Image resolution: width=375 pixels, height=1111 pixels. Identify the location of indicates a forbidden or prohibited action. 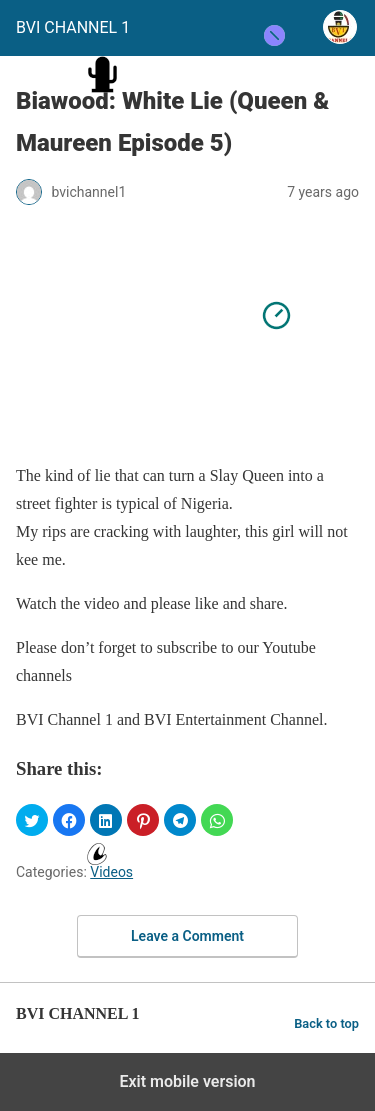
(274, 35).